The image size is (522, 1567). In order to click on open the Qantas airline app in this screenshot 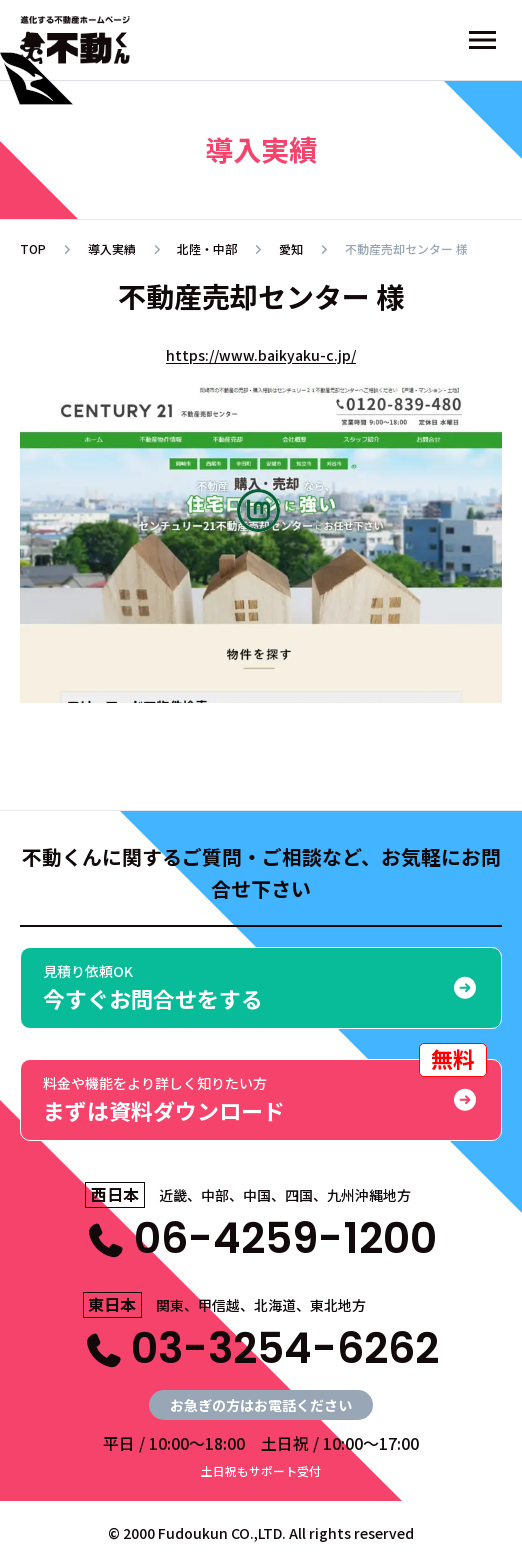, I will do `click(36, 78)`.